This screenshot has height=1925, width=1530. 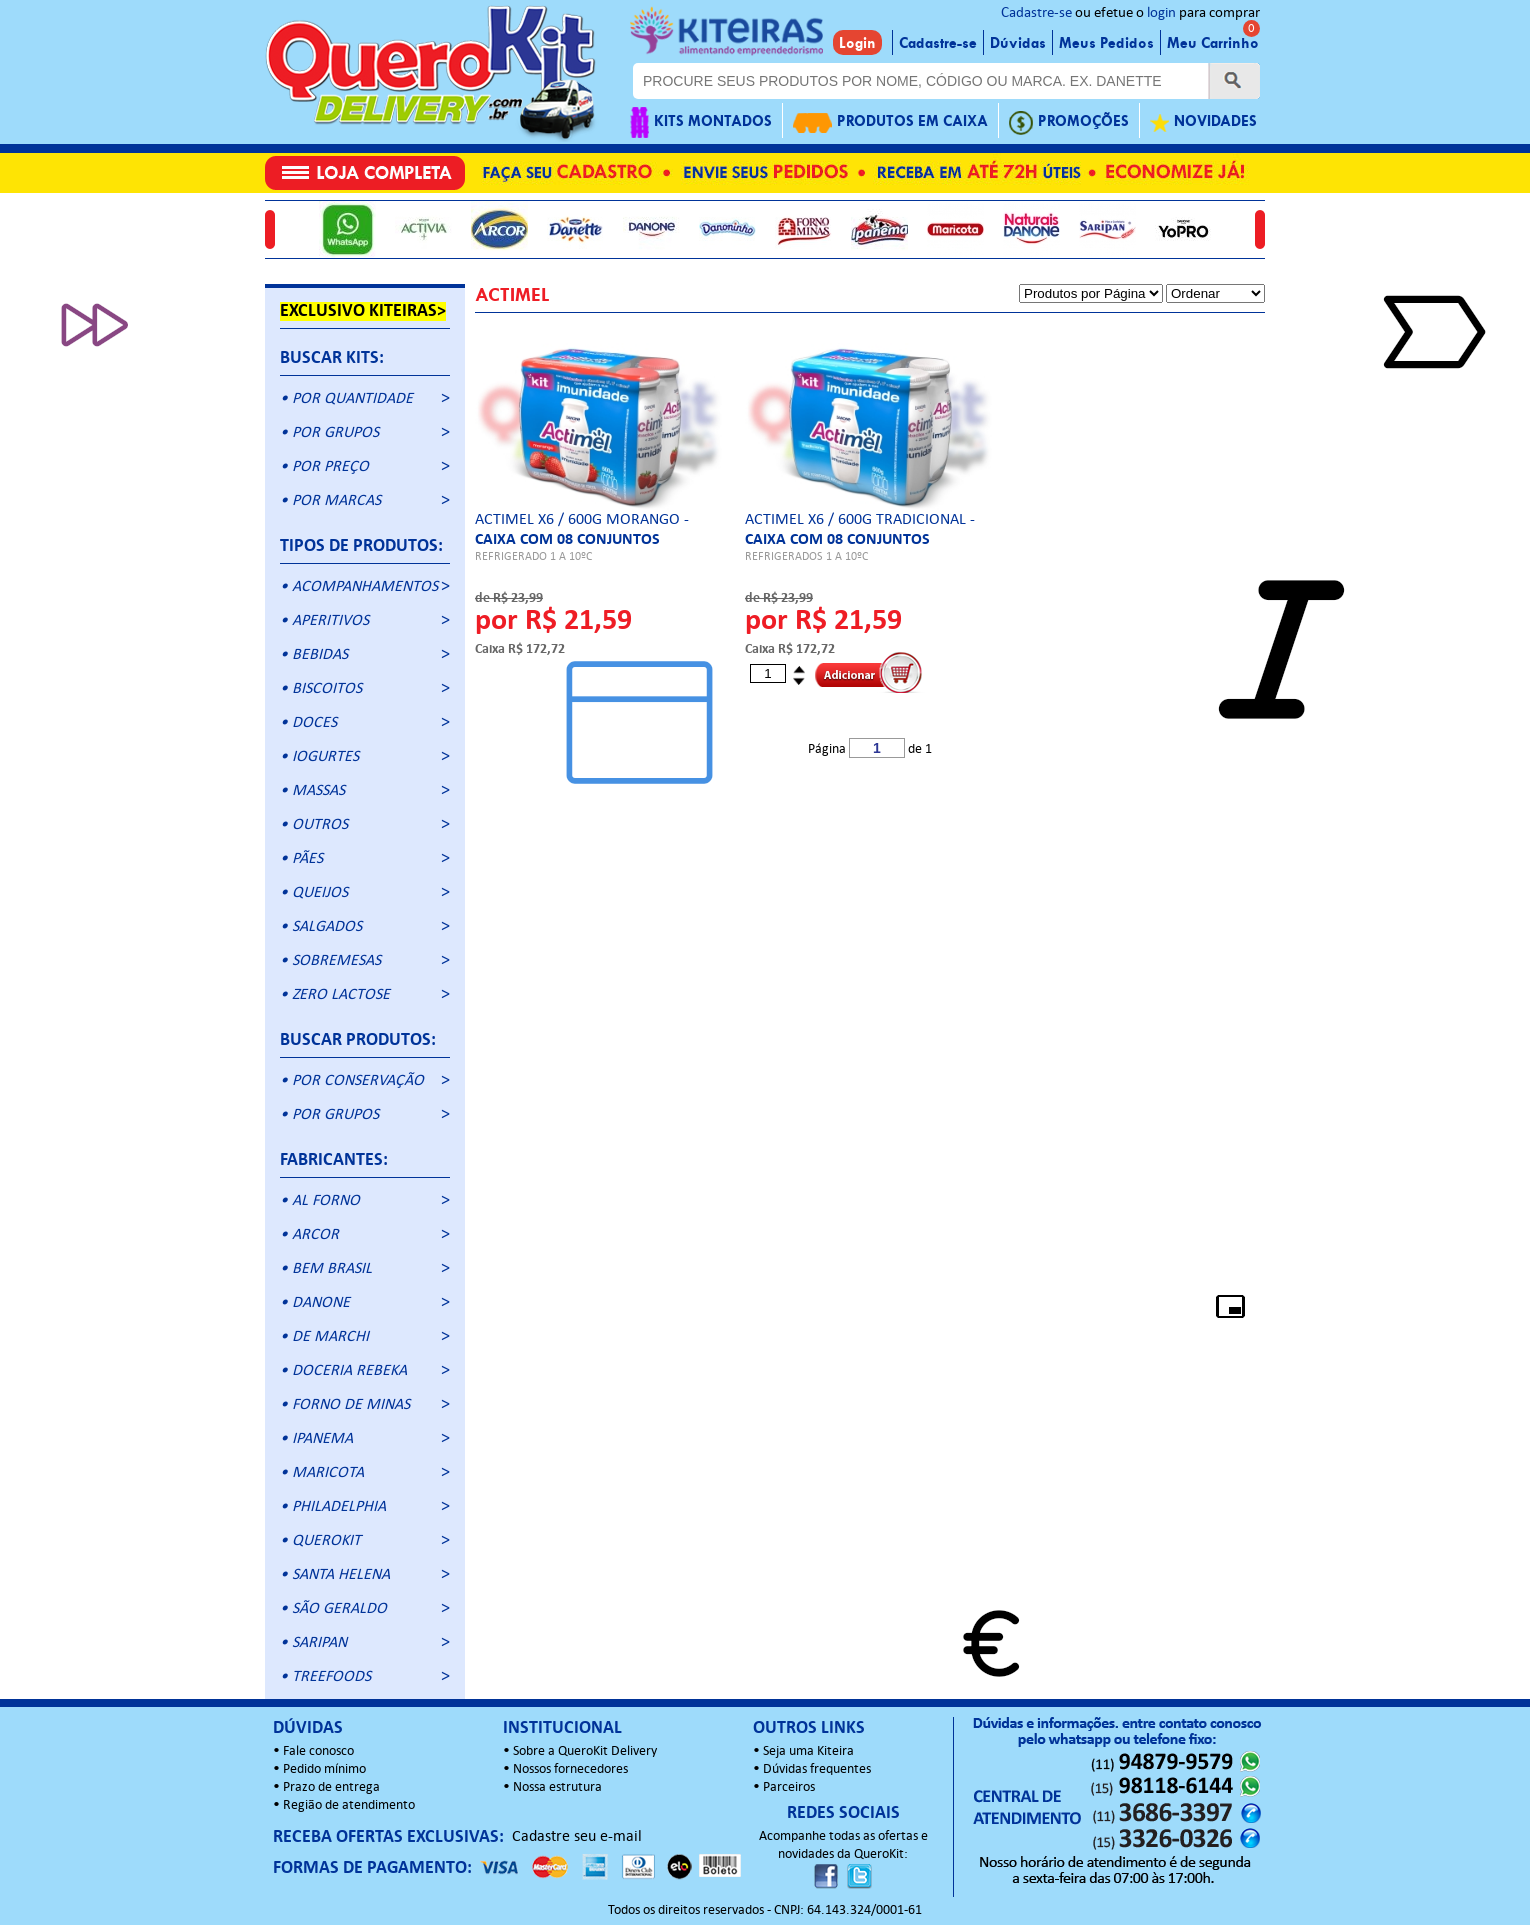 I want to click on apply italic formatting to selected text, so click(x=1281, y=649).